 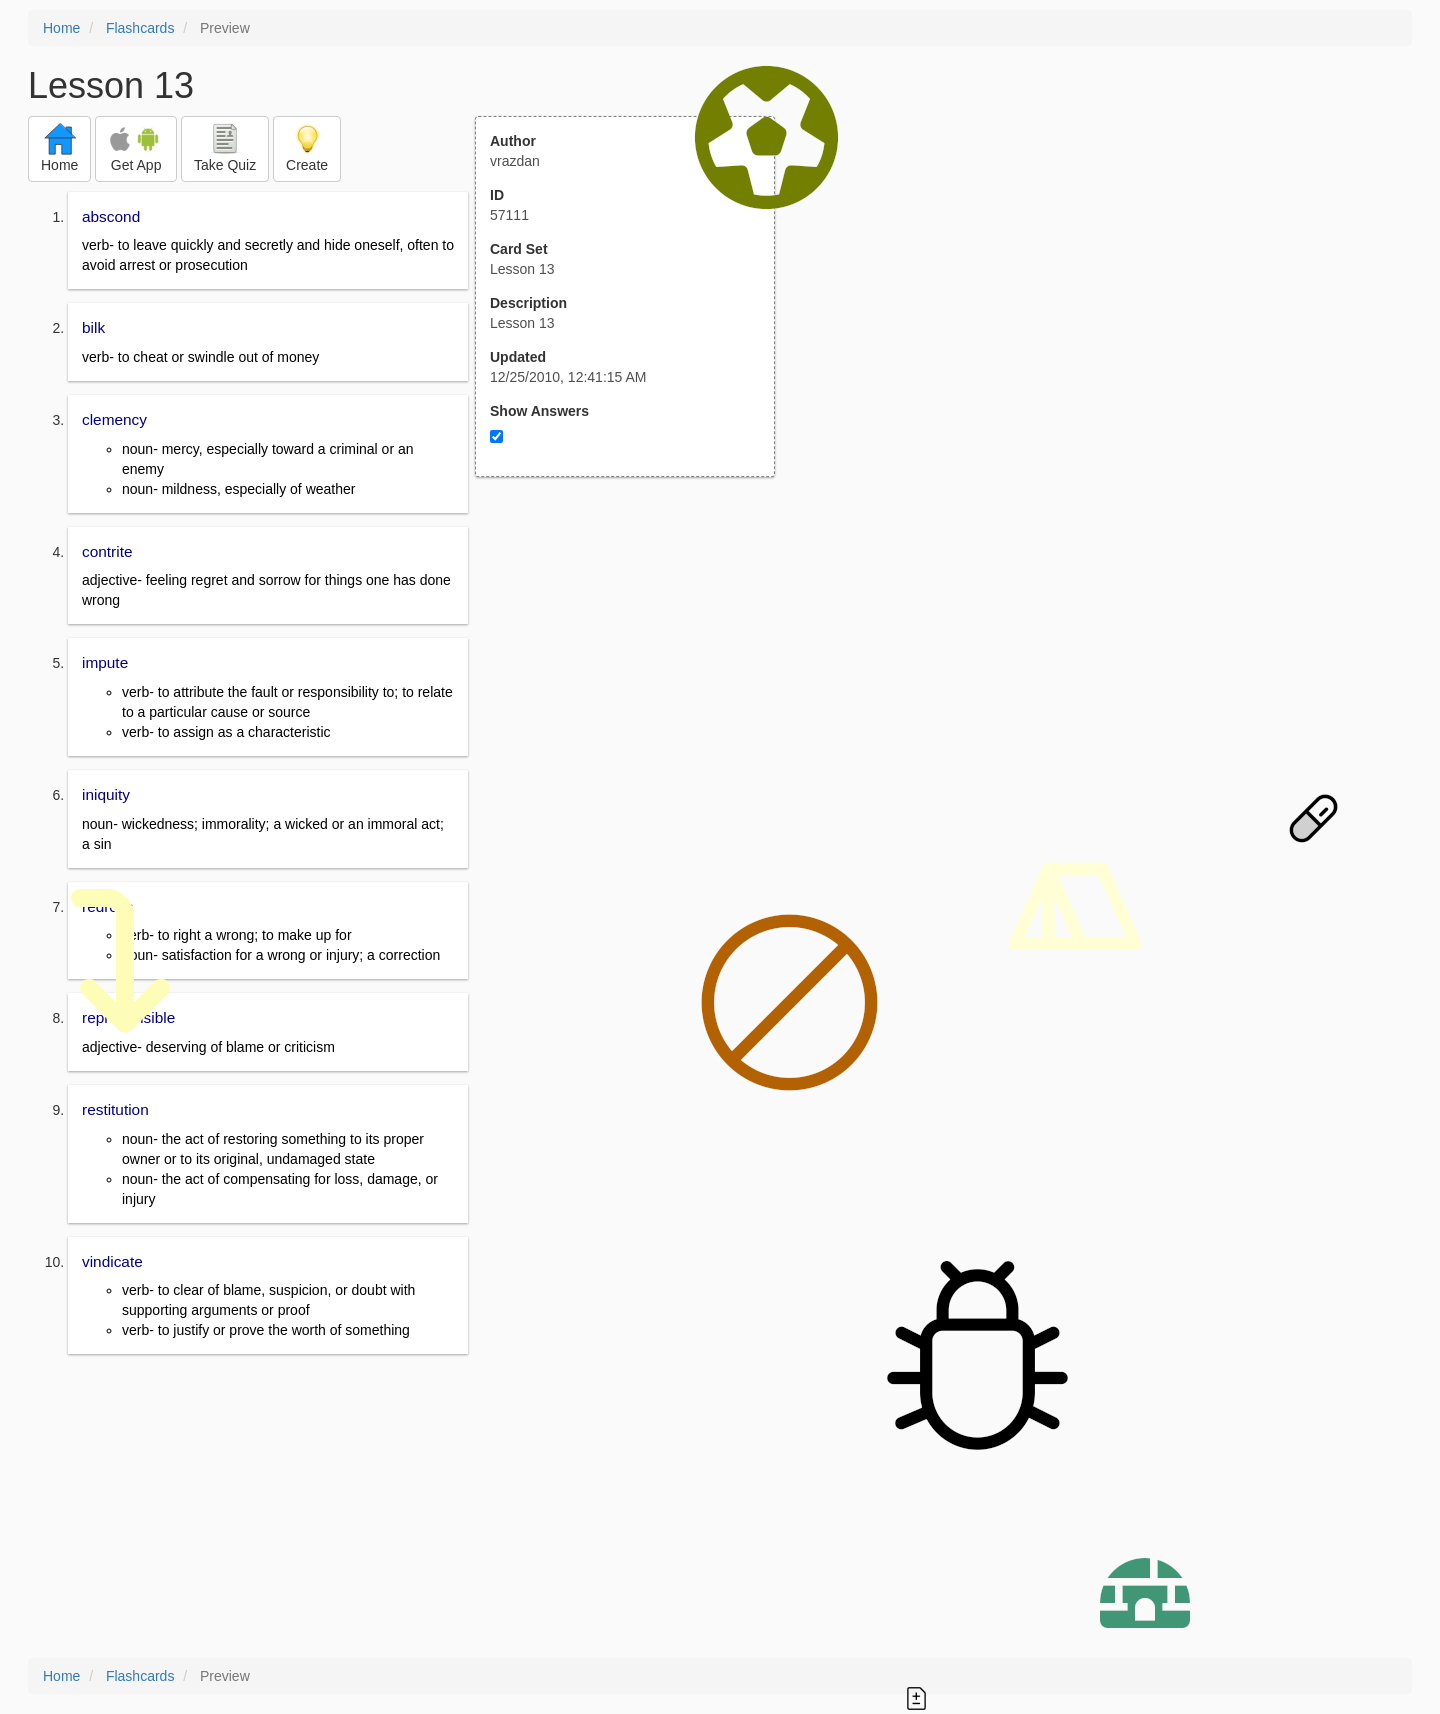 I want to click on view sports or soccer-related content, so click(x=766, y=137).